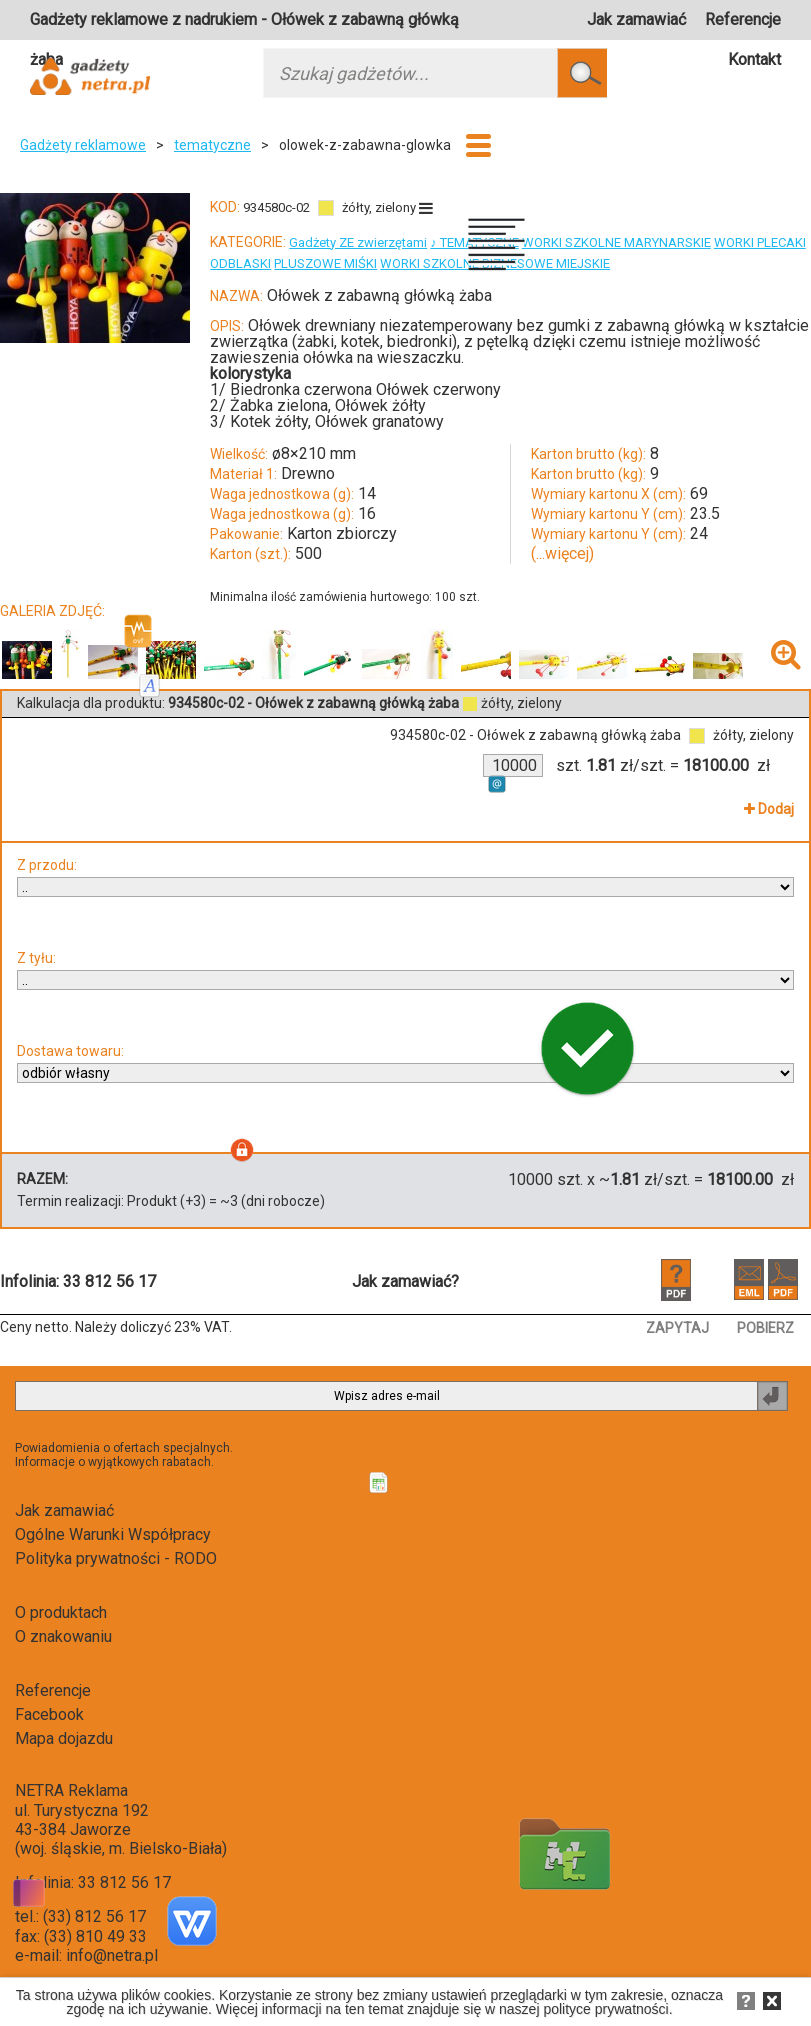 The width and height of the screenshot is (811, 2026). I want to click on align text to the left margin, so click(496, 245).